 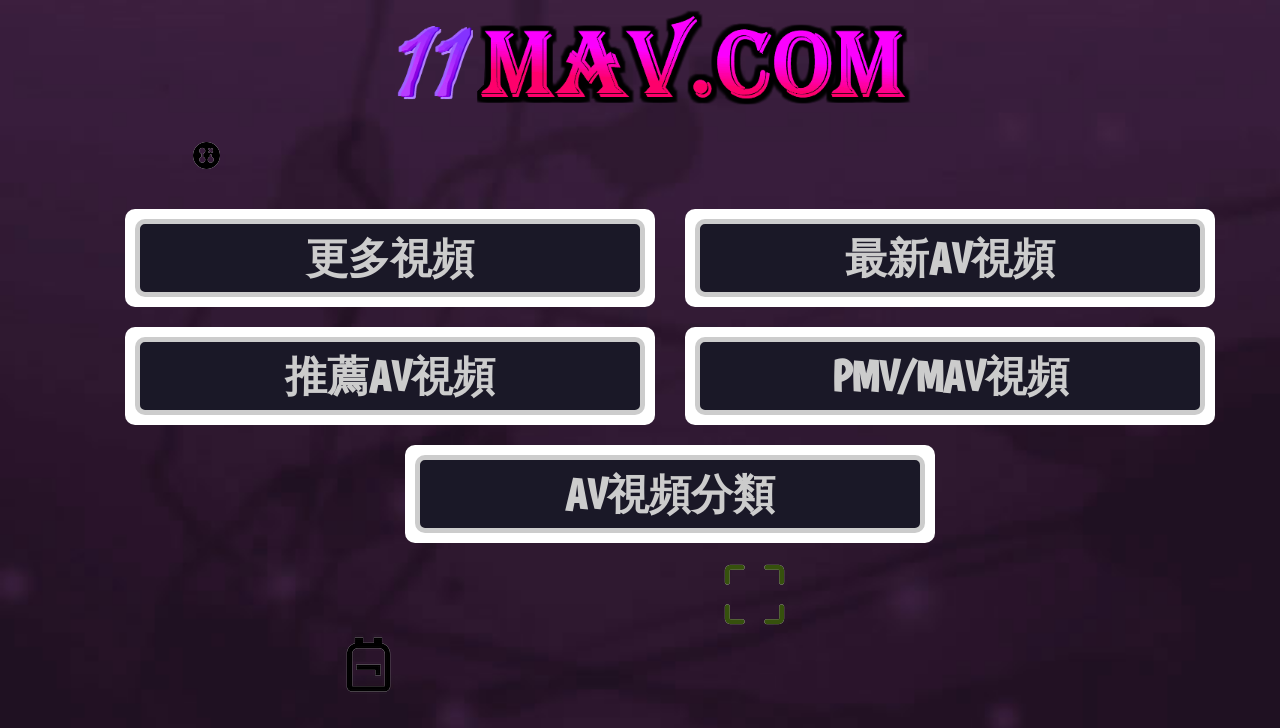 I want to click on indicates a closed pull request in your activity feed, so click(x=206, y=155).